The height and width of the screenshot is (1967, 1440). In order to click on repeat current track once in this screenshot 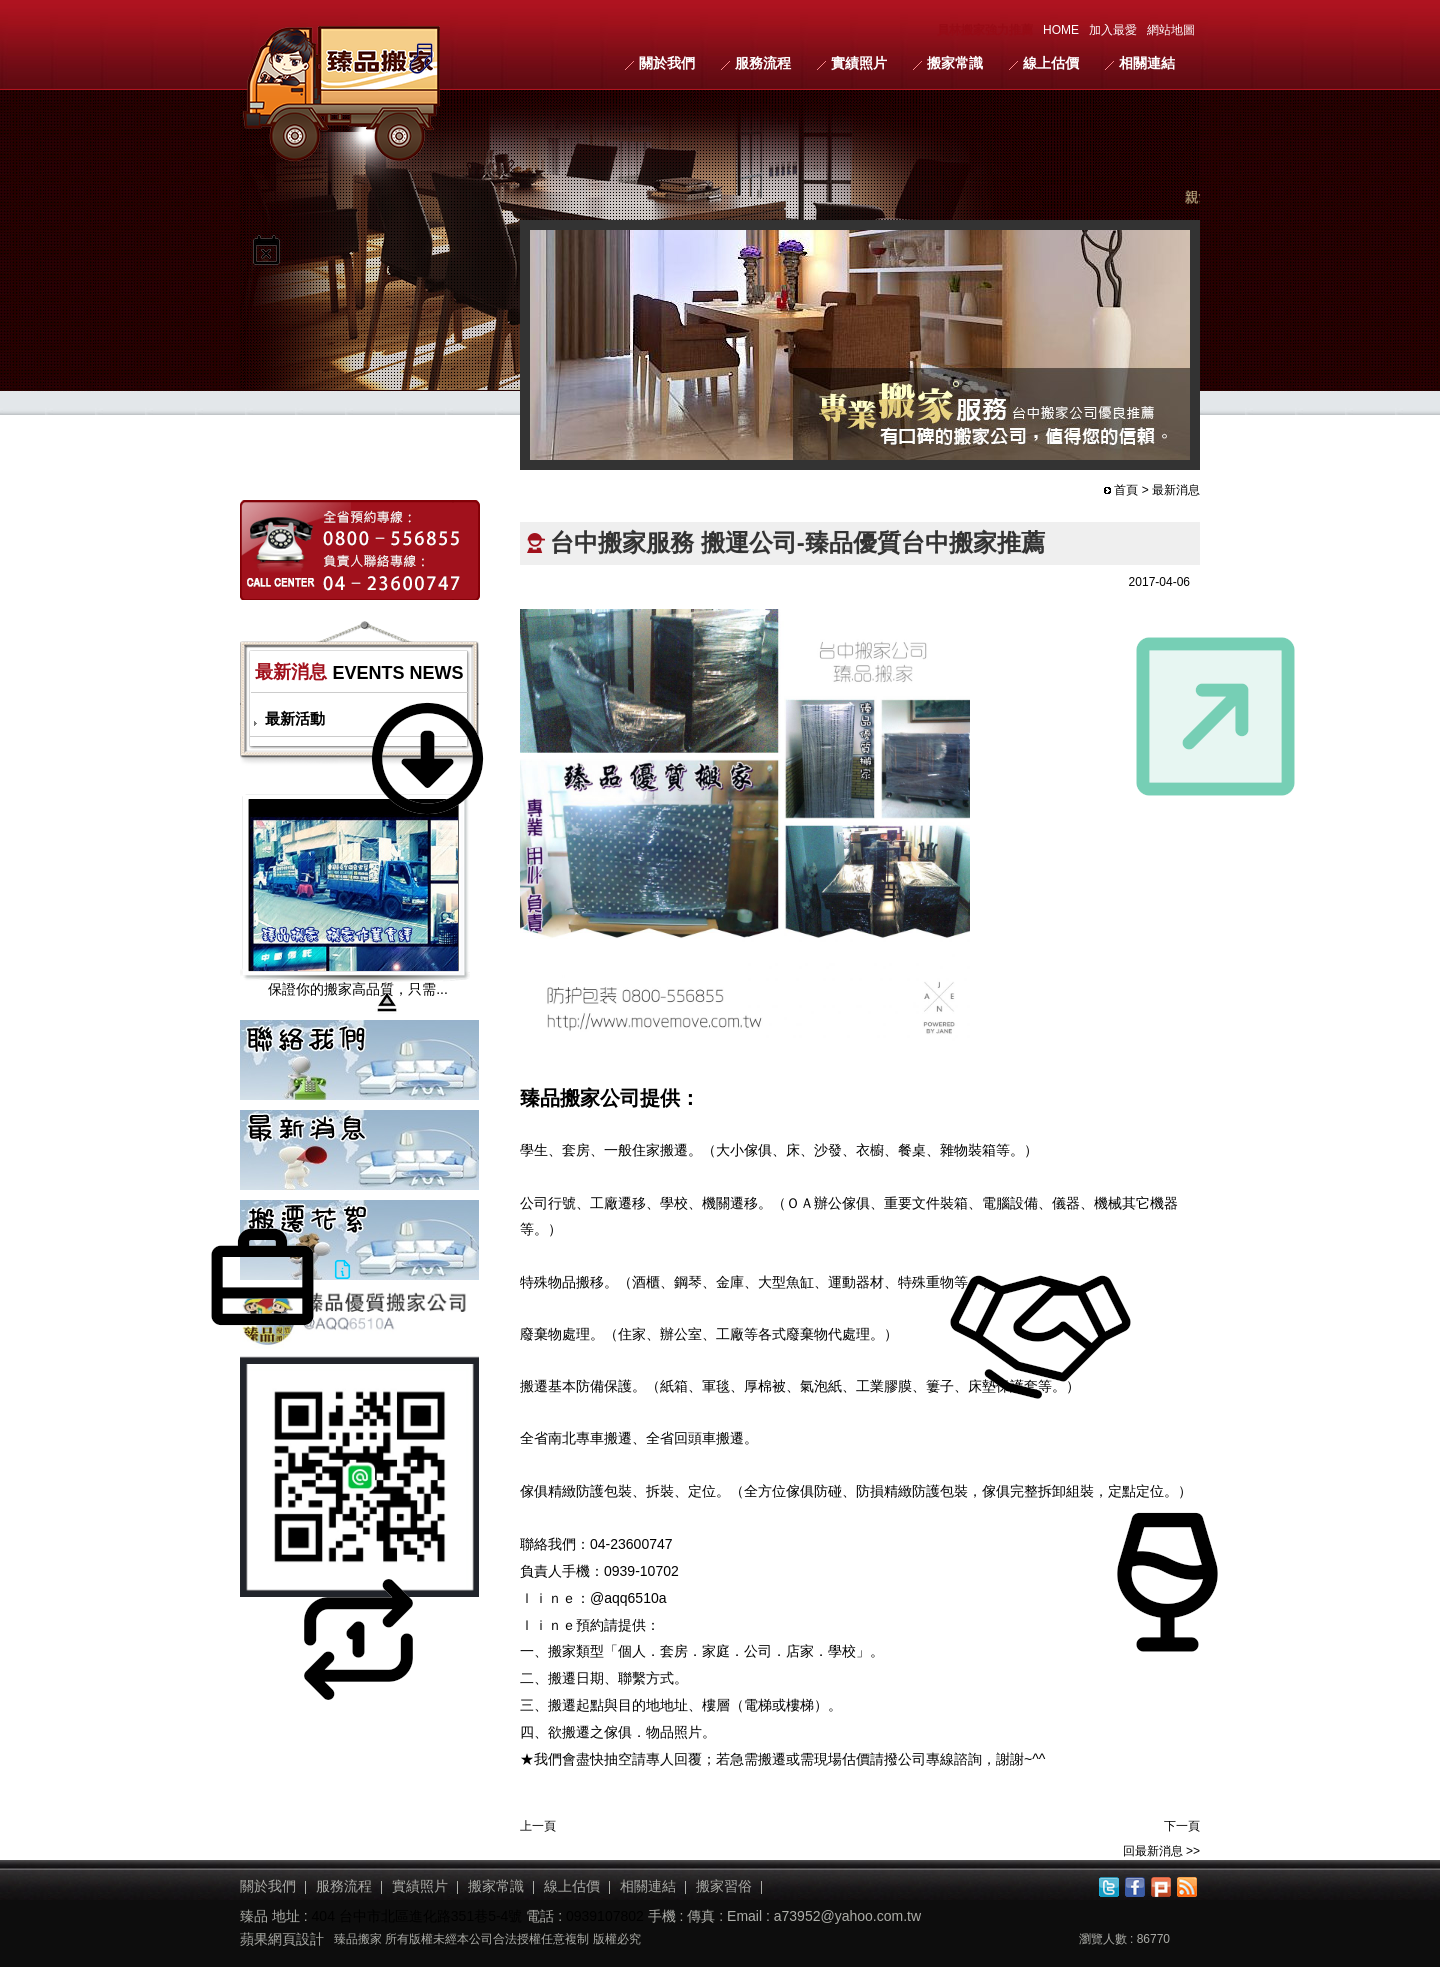, I will do `click(358, 1639)`.